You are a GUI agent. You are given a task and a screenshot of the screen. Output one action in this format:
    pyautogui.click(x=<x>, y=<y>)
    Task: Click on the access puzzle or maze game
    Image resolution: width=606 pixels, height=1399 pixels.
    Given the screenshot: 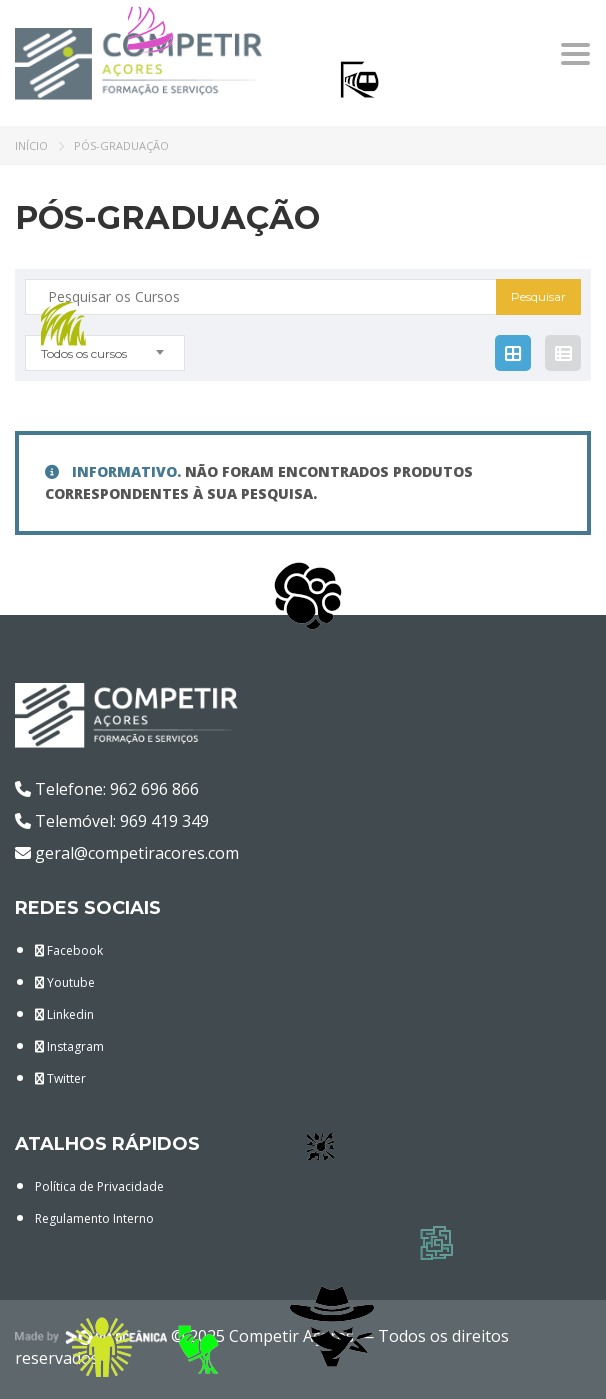 What is the action you would take?
    pyautogui.click(x=436, y=1243)
    